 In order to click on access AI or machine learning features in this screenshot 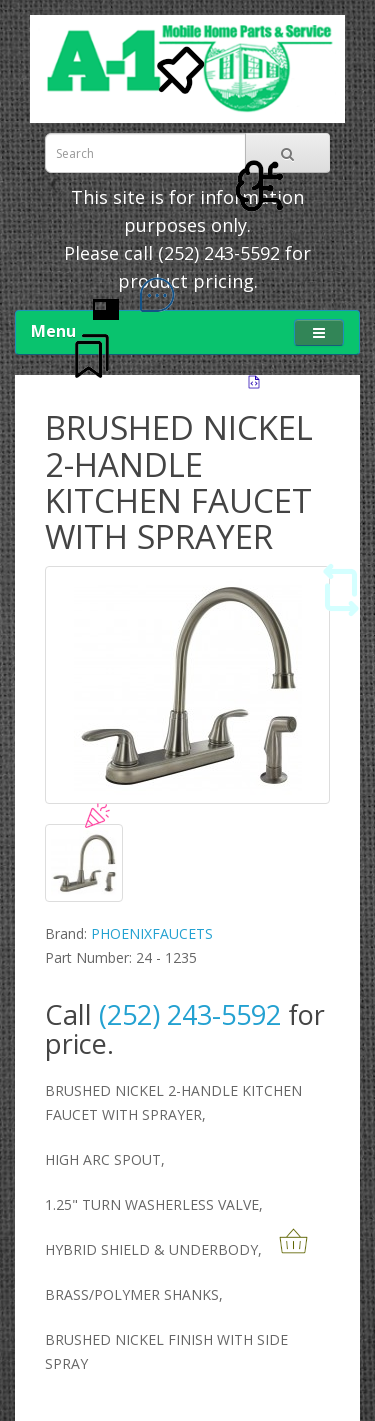, I will do `click(261, 186)`.